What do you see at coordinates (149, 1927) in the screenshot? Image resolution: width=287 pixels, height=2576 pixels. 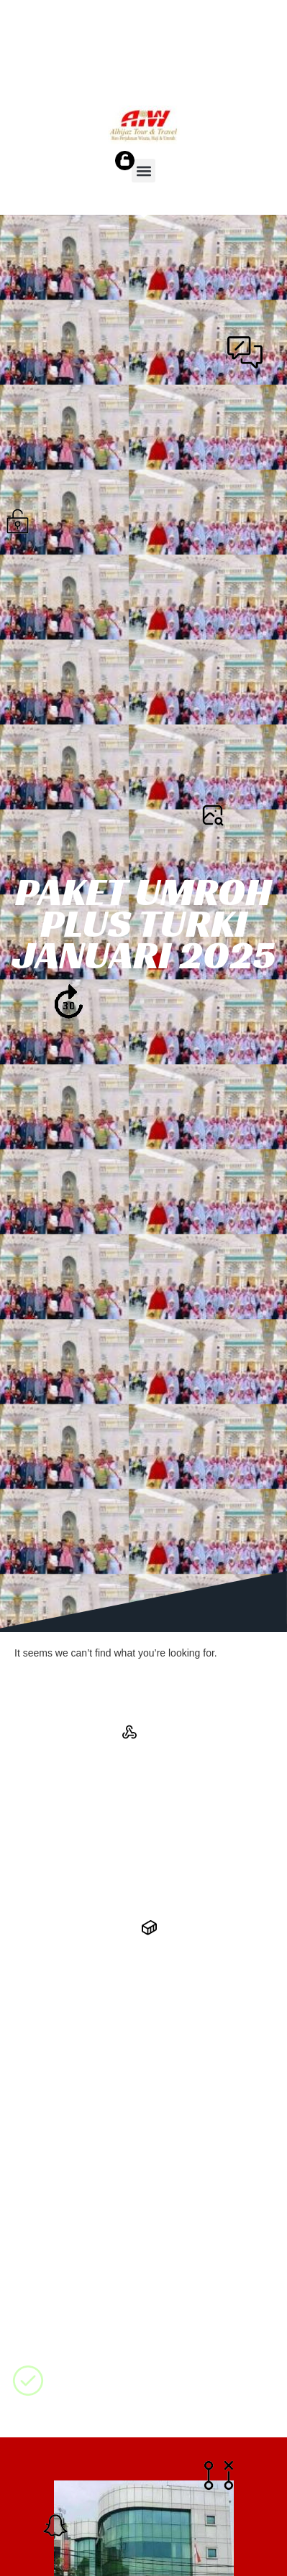 I see `view container or package details` at bounding box center [149, 1927].